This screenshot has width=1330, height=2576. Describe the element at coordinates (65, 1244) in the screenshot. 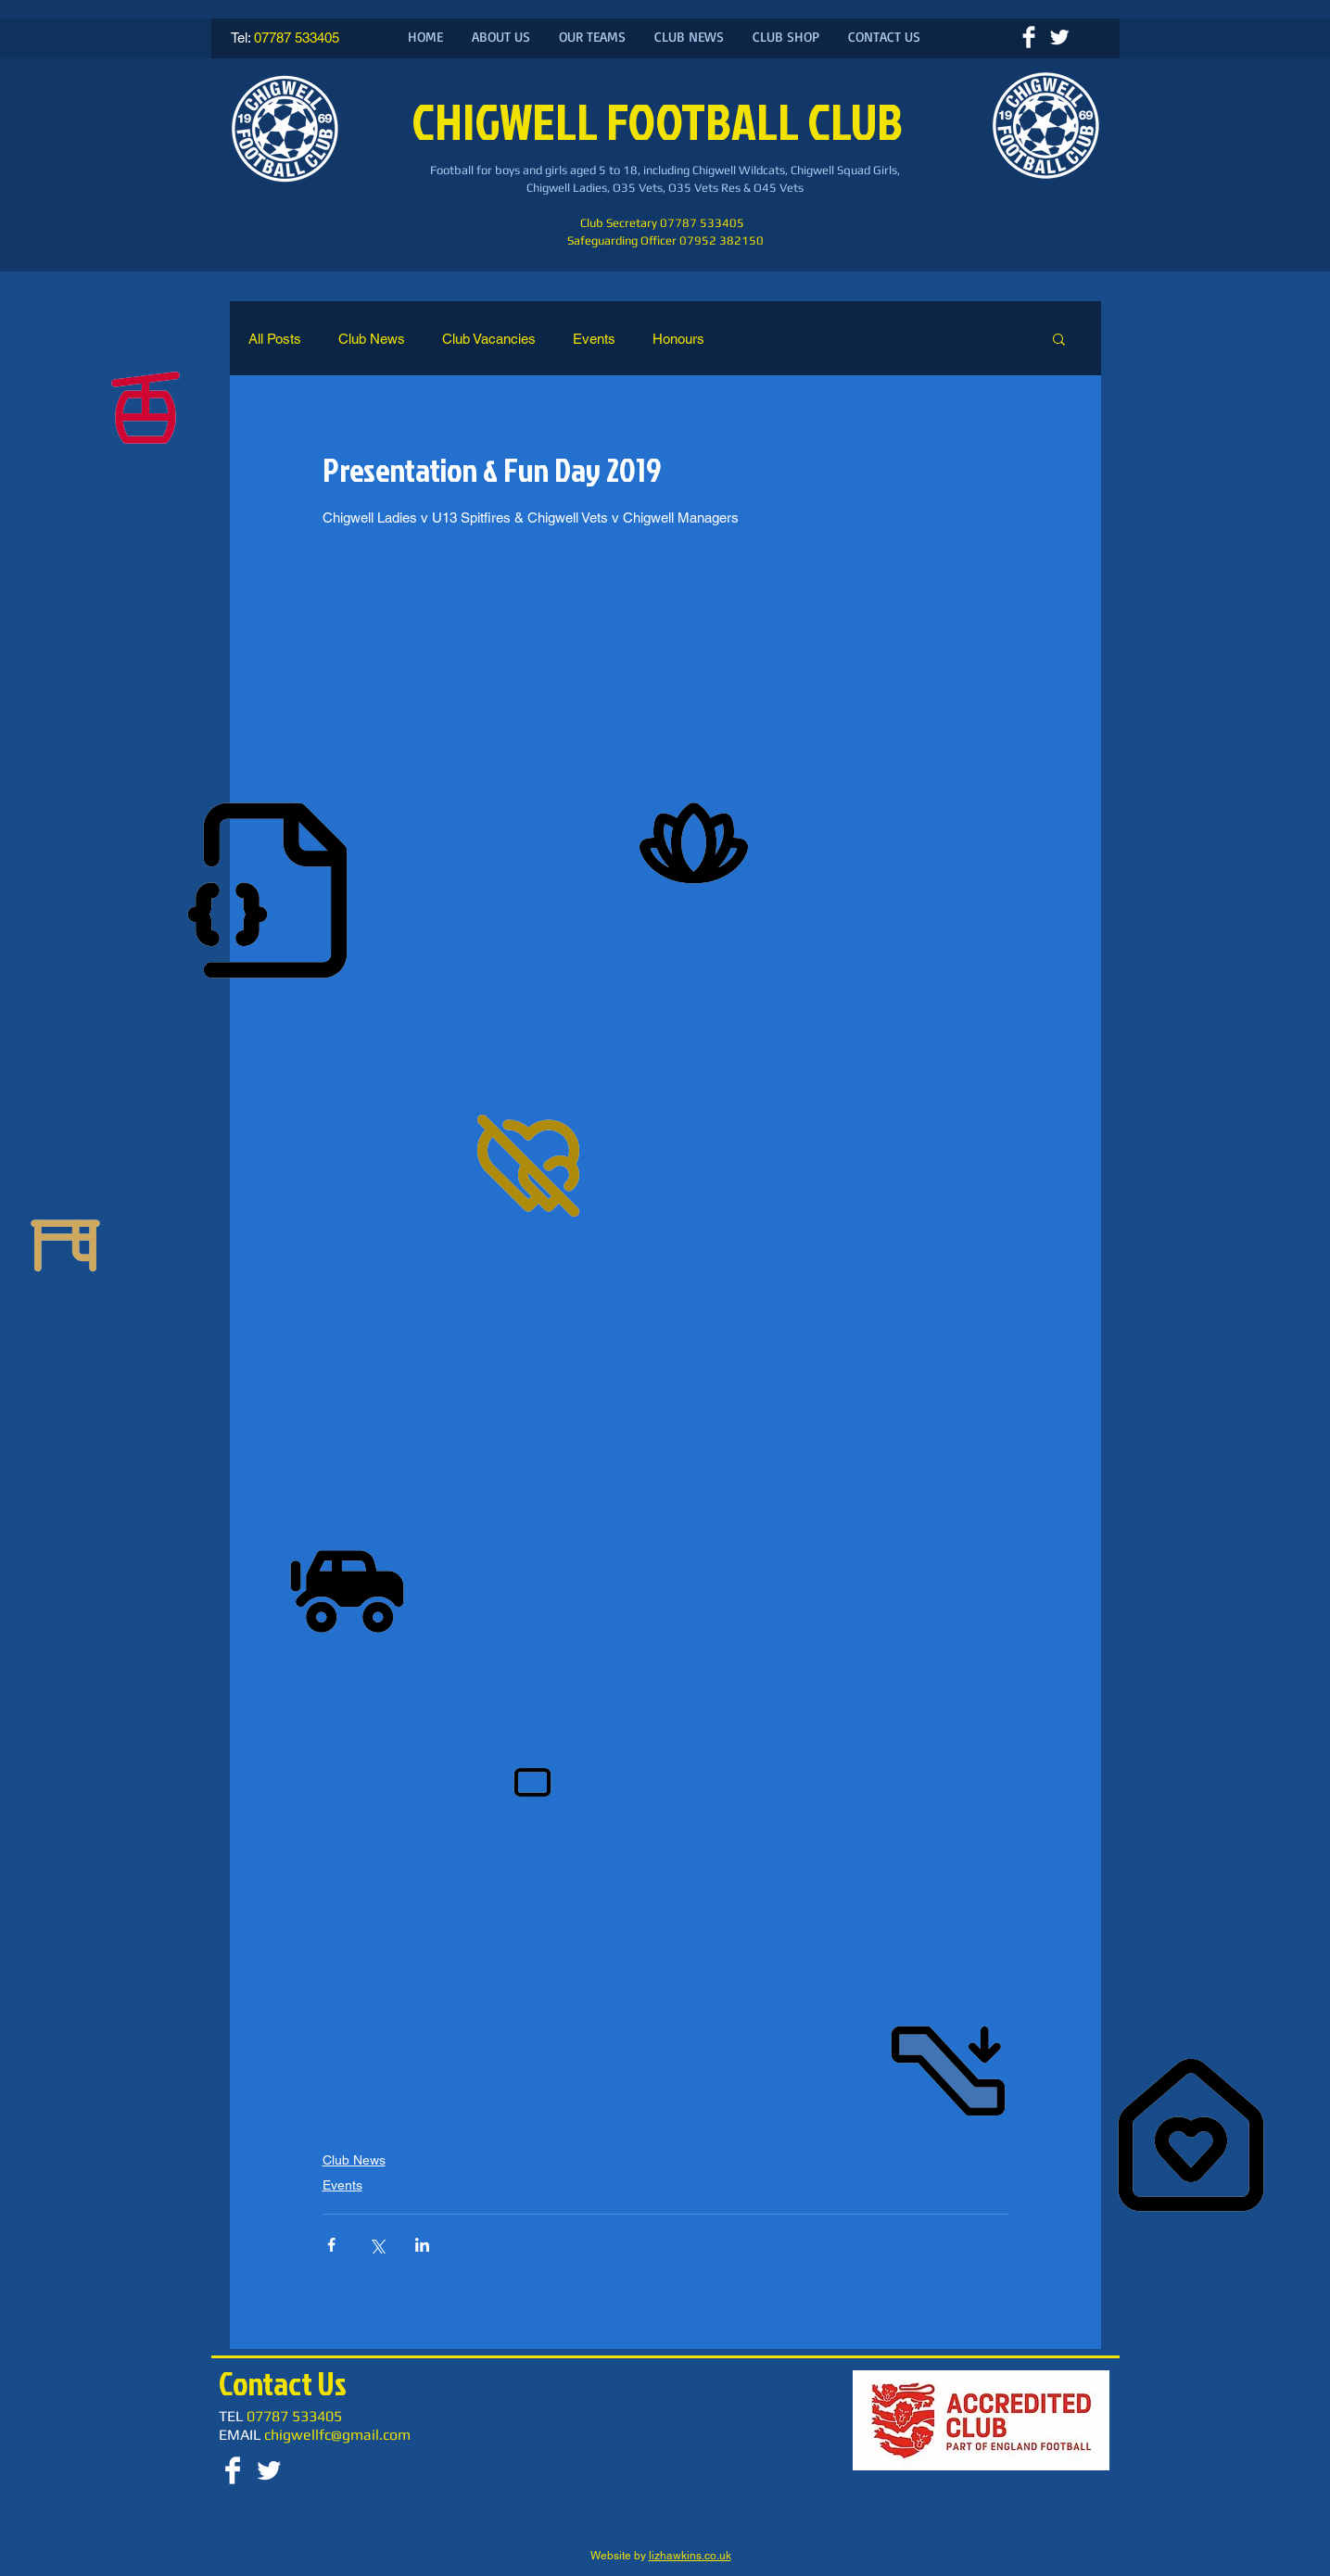

I see `access workspace or desk booking` at that location.